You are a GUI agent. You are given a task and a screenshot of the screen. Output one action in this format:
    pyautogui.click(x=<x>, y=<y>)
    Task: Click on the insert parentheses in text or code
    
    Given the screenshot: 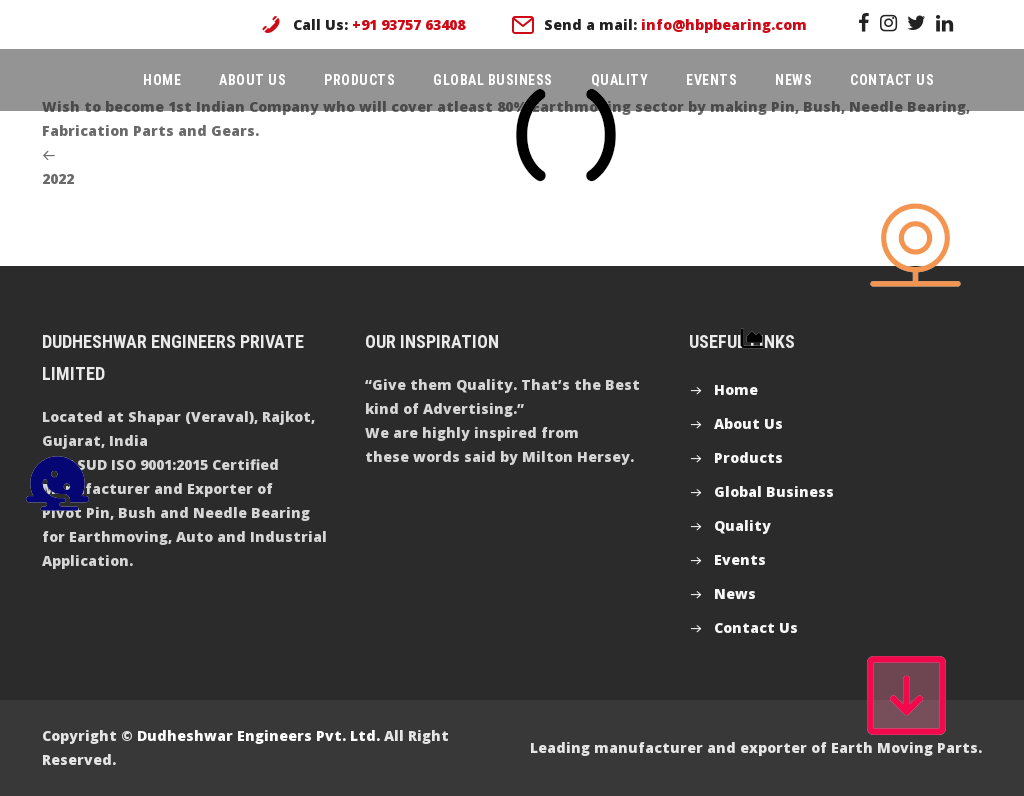 What is the action you would take?
    pyautogui.click(x=566, y=135)
    